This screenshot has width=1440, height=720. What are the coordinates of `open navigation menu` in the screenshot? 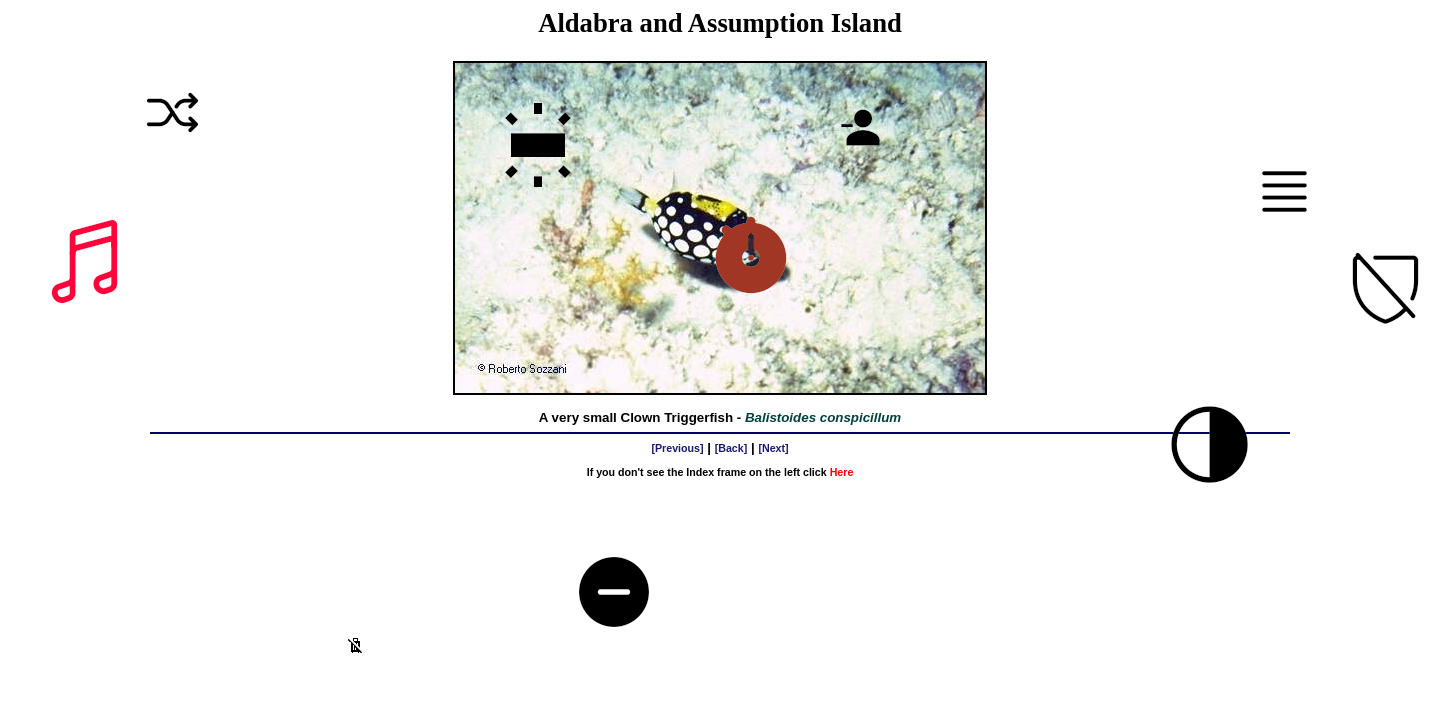 It's located at (1284, 191).